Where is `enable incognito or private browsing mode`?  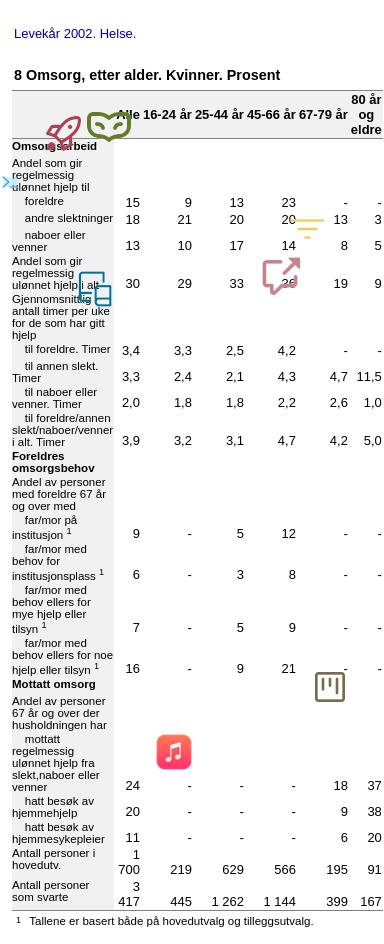
enable incognito or private browsing mode is located at coordinates (109, 126).